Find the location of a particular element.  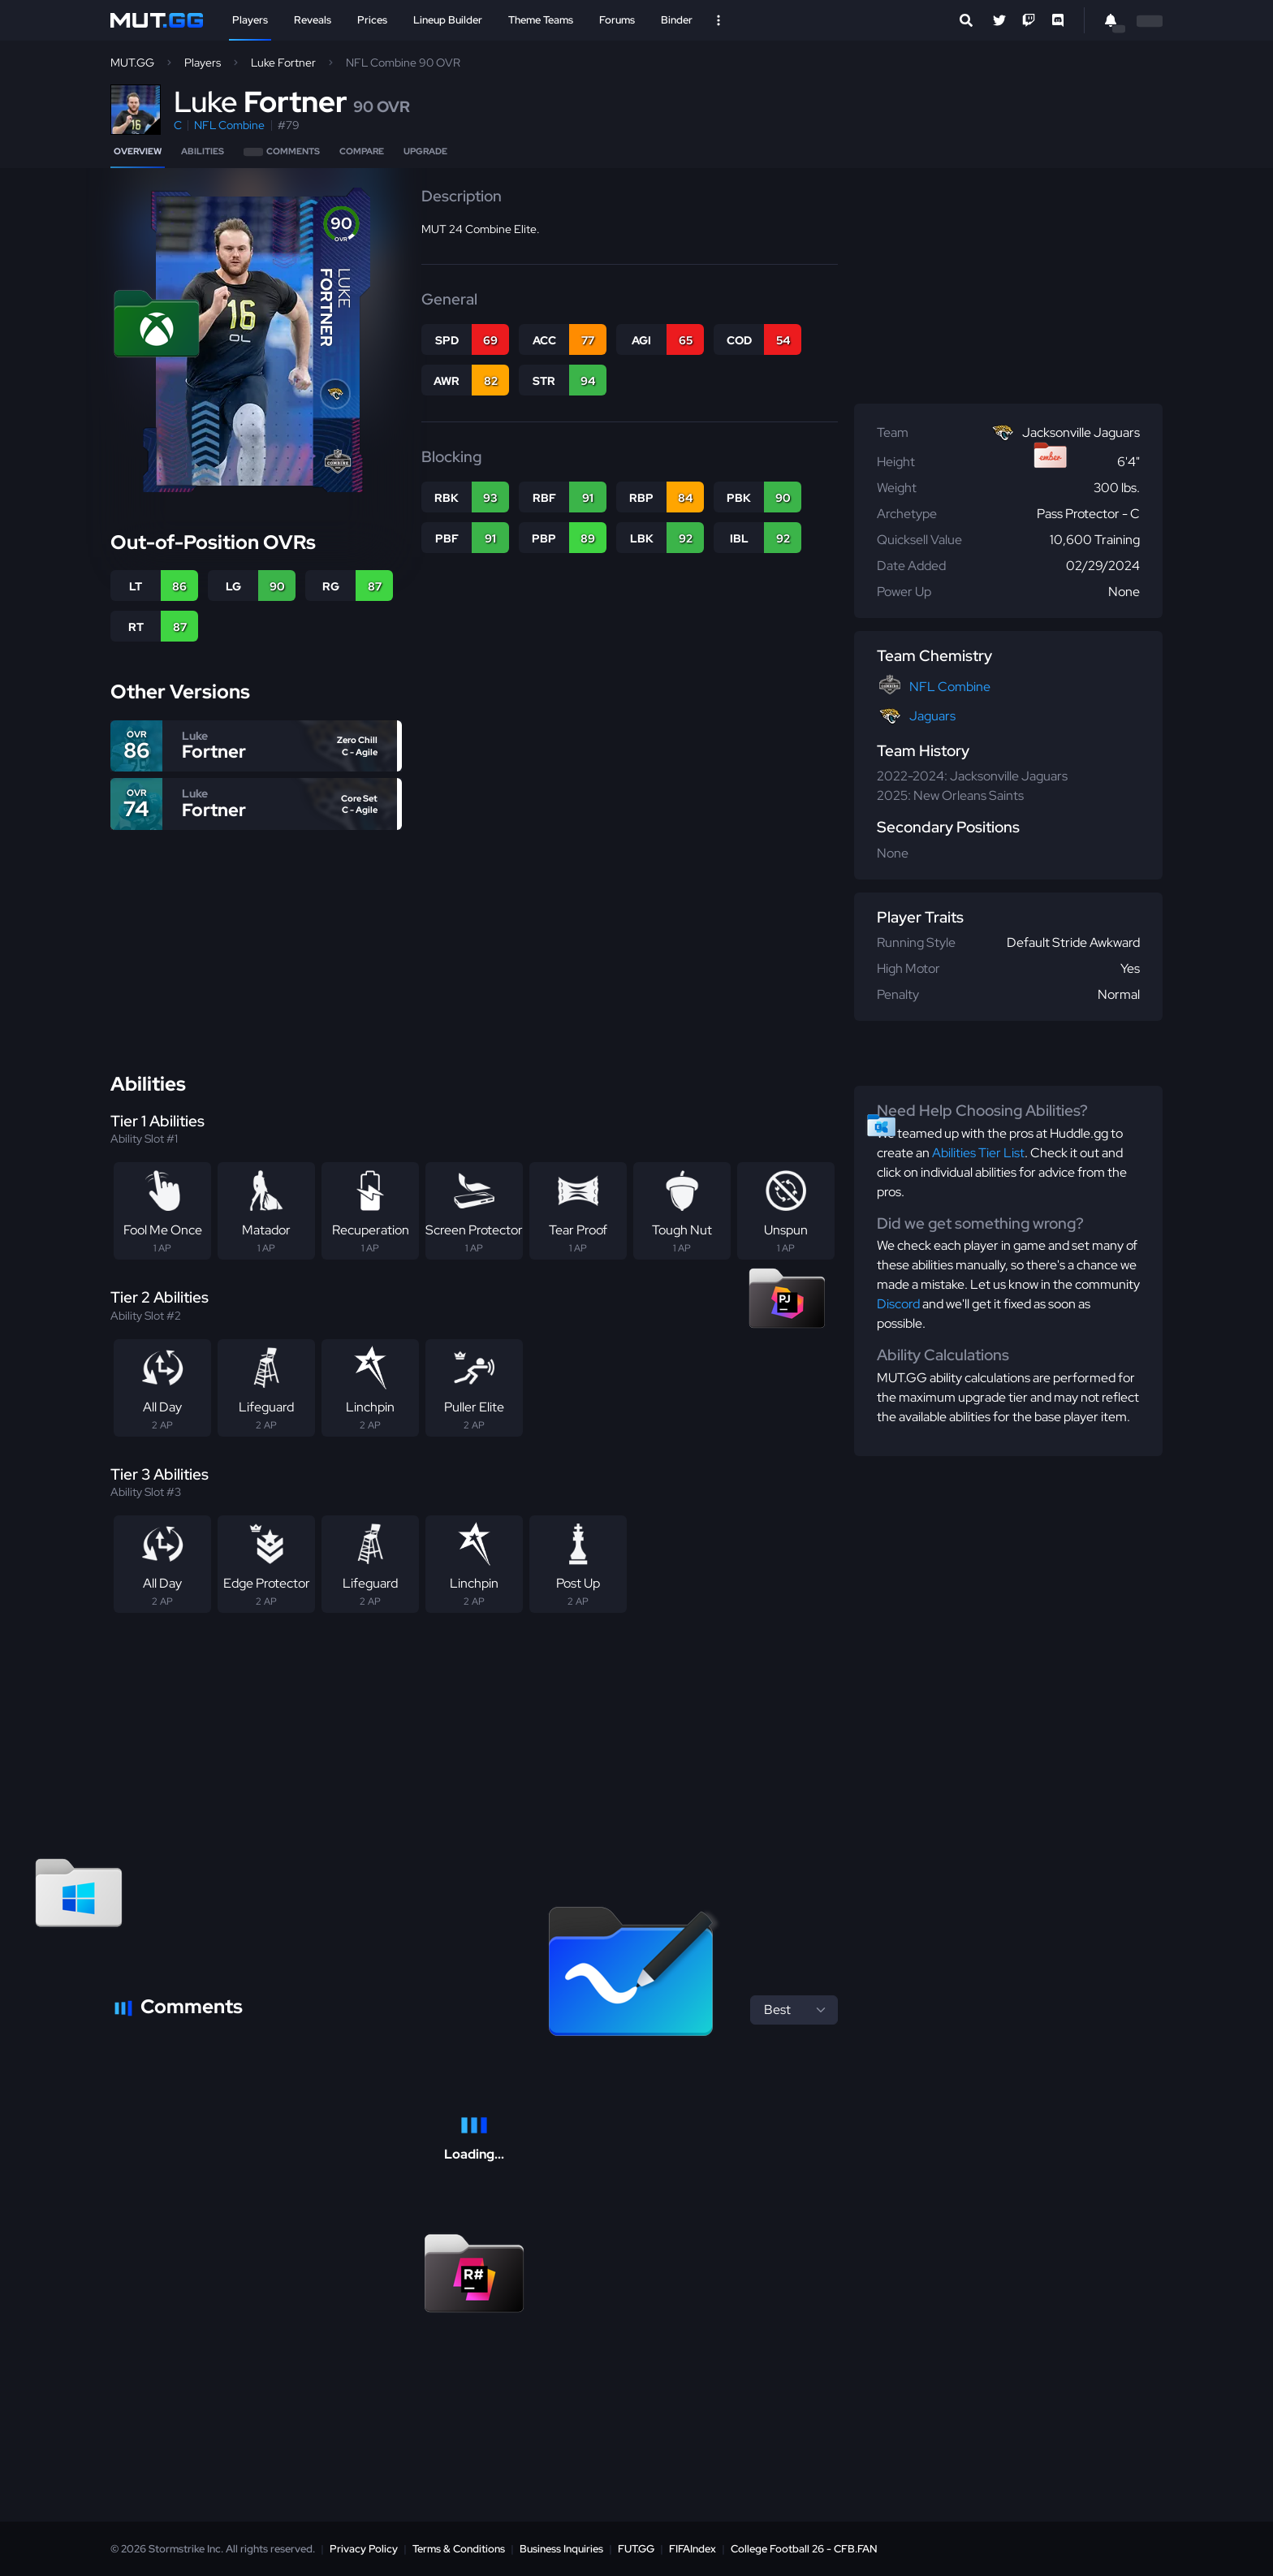

open microsoft exchange folder is located at coordinates (881, 1126).